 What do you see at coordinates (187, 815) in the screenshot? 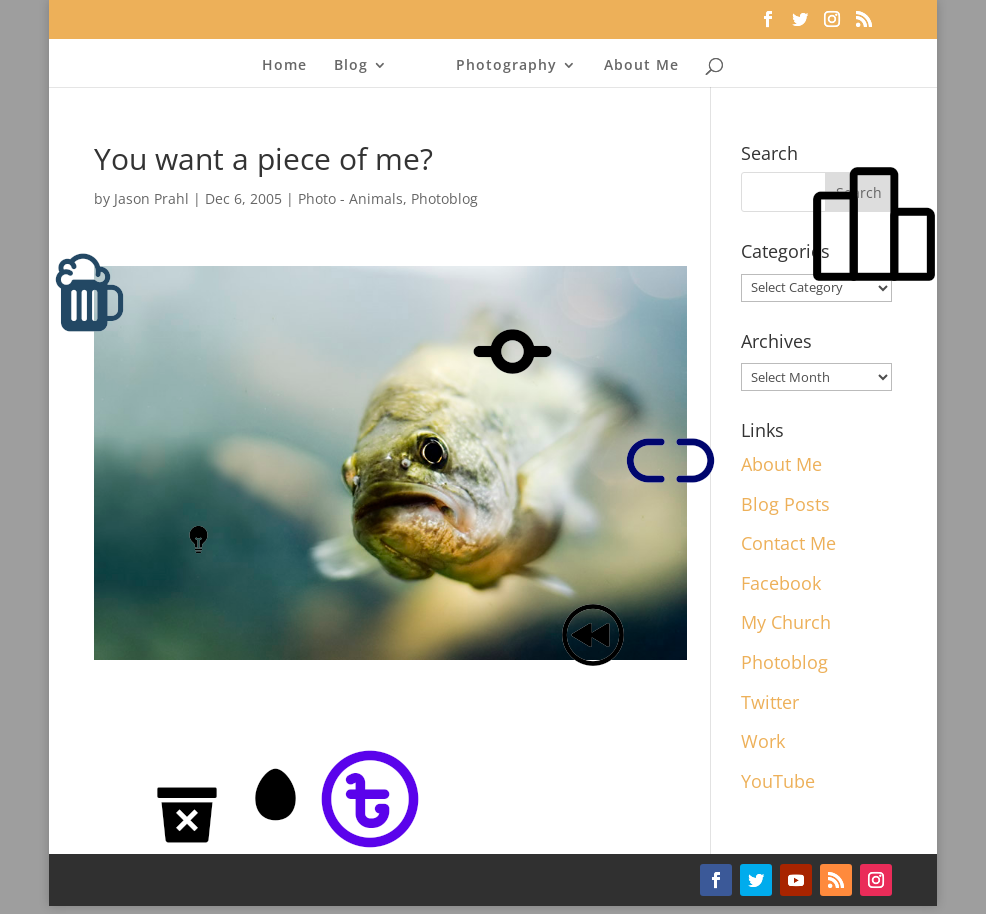
I see `delete selected item` at bounding box center [187, 815].